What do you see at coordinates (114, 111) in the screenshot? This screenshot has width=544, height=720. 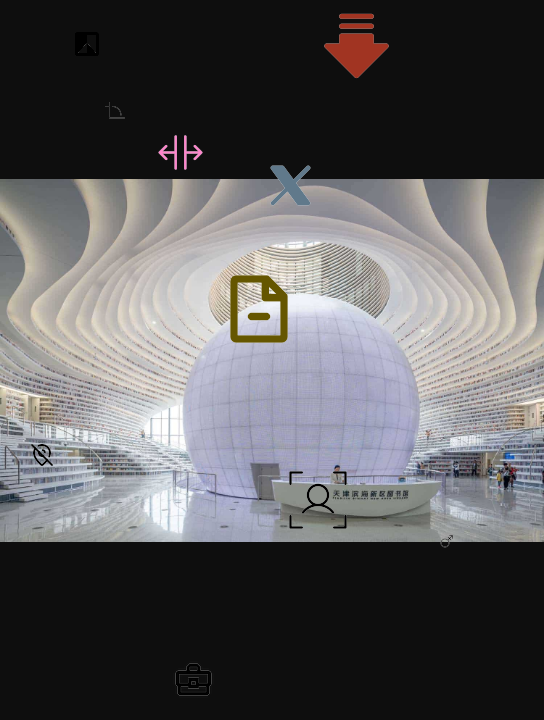 I see `measure or adjust angle in a design tool` at bounding box center [114, 111].